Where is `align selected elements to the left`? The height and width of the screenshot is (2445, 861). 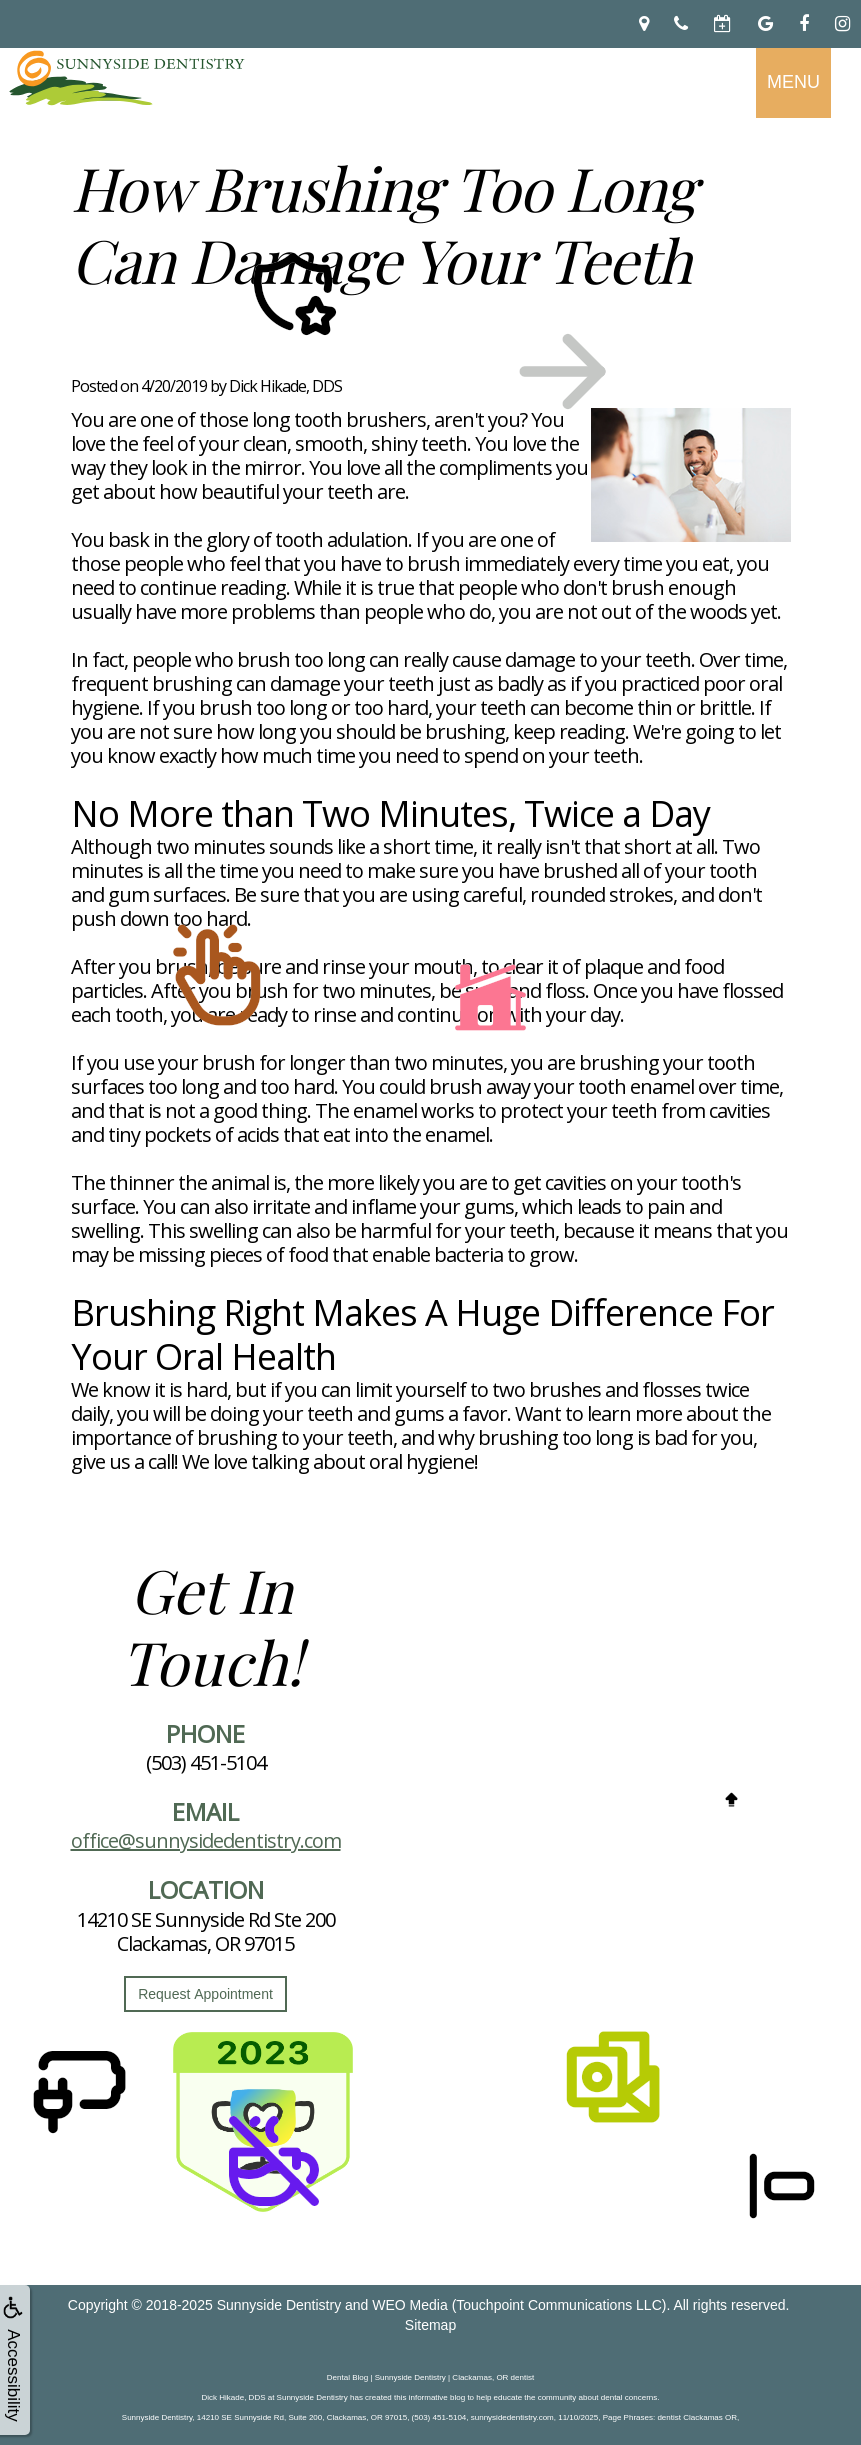 align selected elements to the left is located at coordinates (782, 2186).